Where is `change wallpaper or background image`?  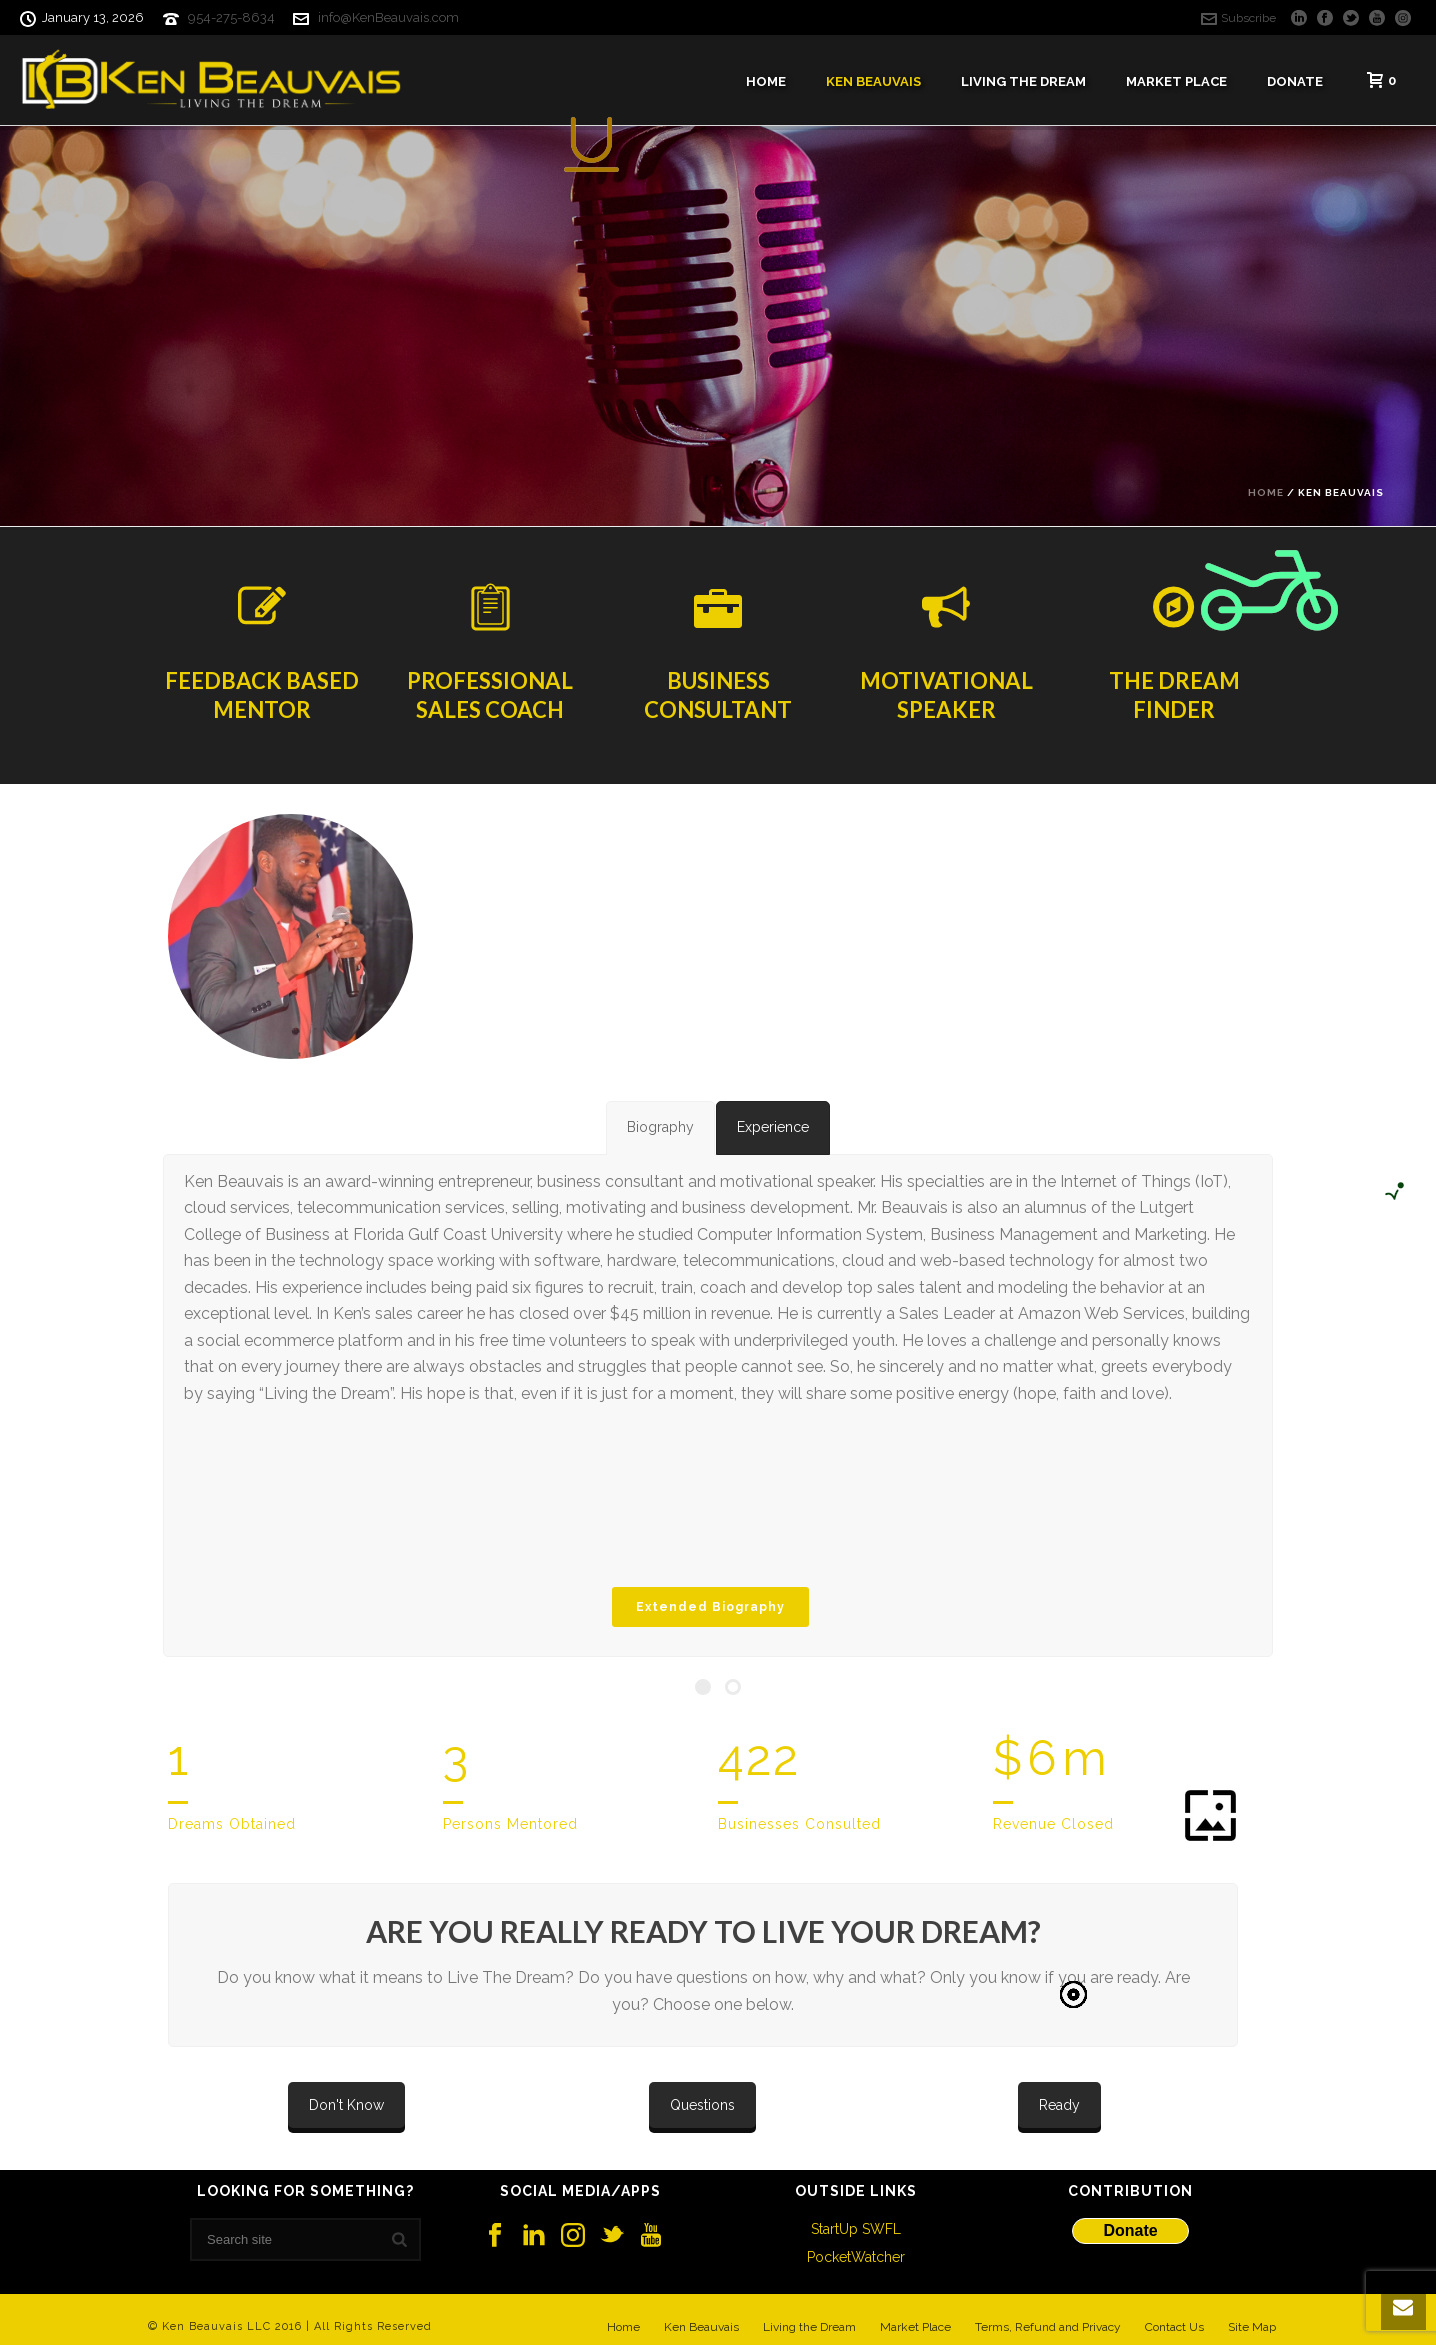
change wallpaper or background image is located at coordinates (1210, 1815).